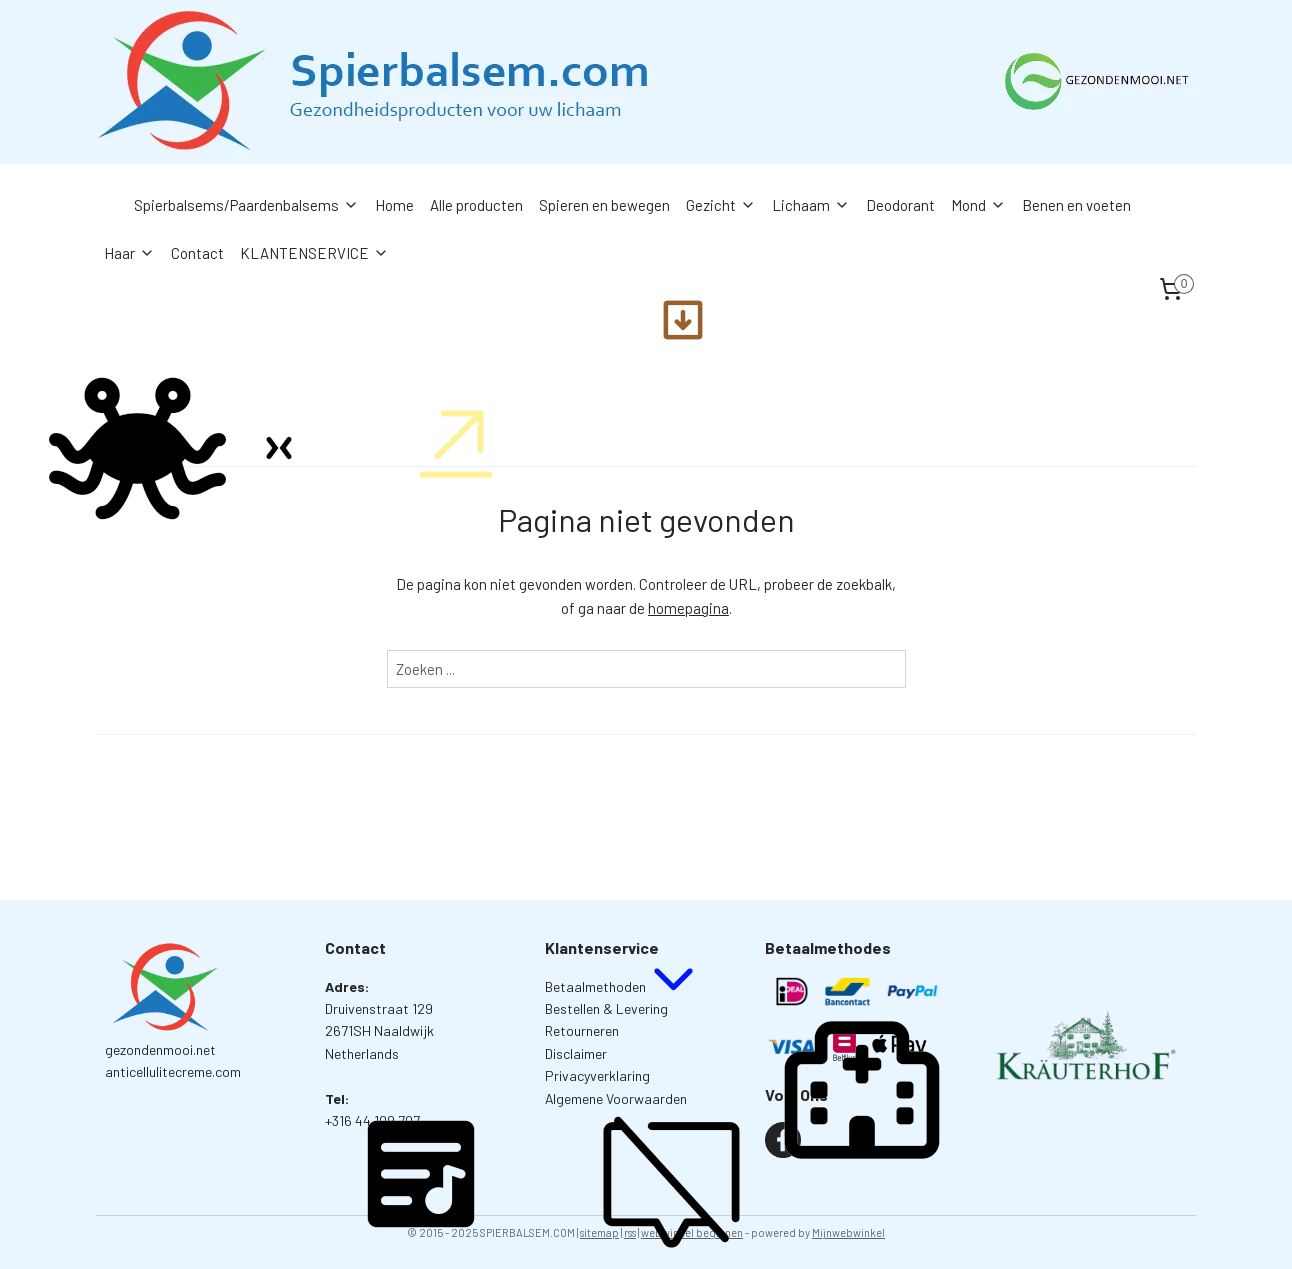 This screenshot has height=1269, width=1292. I want to click on view your music playlist, so click(421, 1174).